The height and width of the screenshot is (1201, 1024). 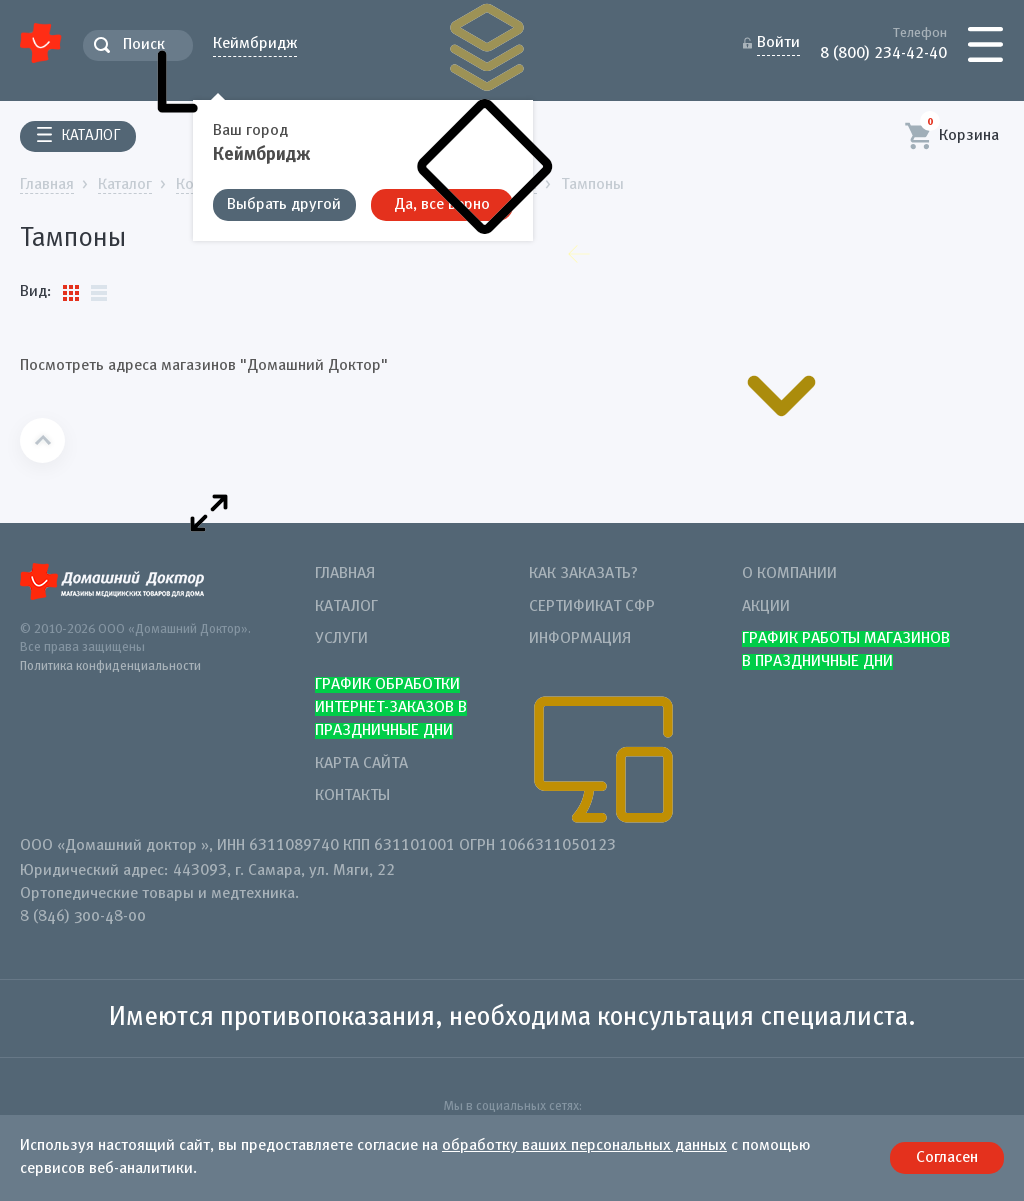 What do you see at coordinates (209, 513) in the screenshot?
I see `maximize window to full screen` at bounding box center [209, 513].